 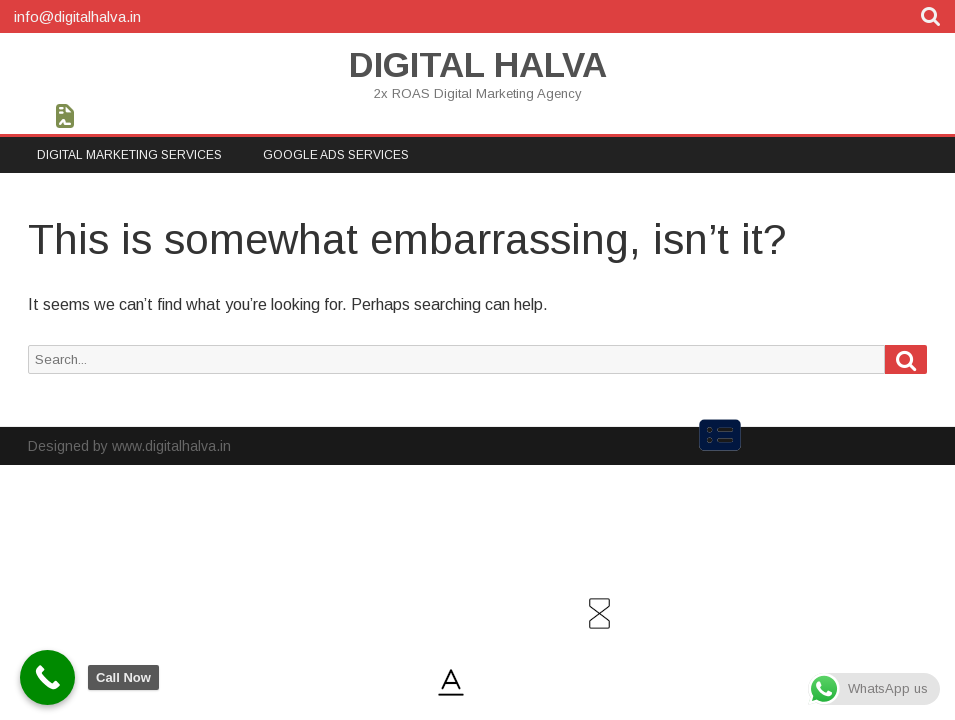 What do you see at coordinates (720, 435) in the screenshot?
I see `view list or menu items` at bounding box center [720, 435].